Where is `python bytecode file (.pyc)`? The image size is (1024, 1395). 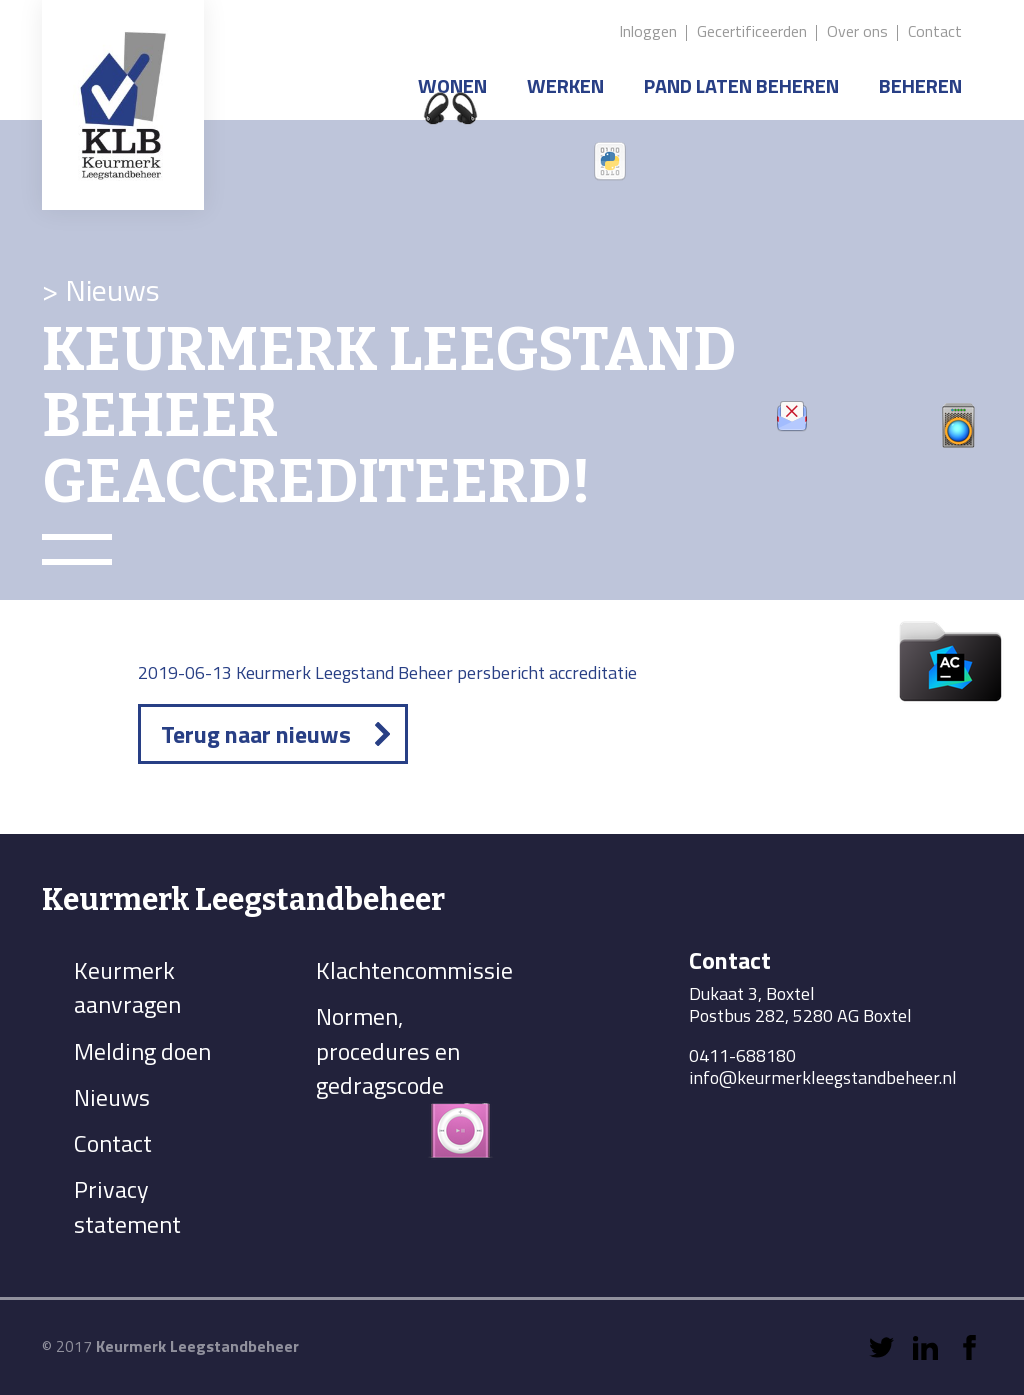 python bytecode file (.pyc) is located at coordinates (610, 161).